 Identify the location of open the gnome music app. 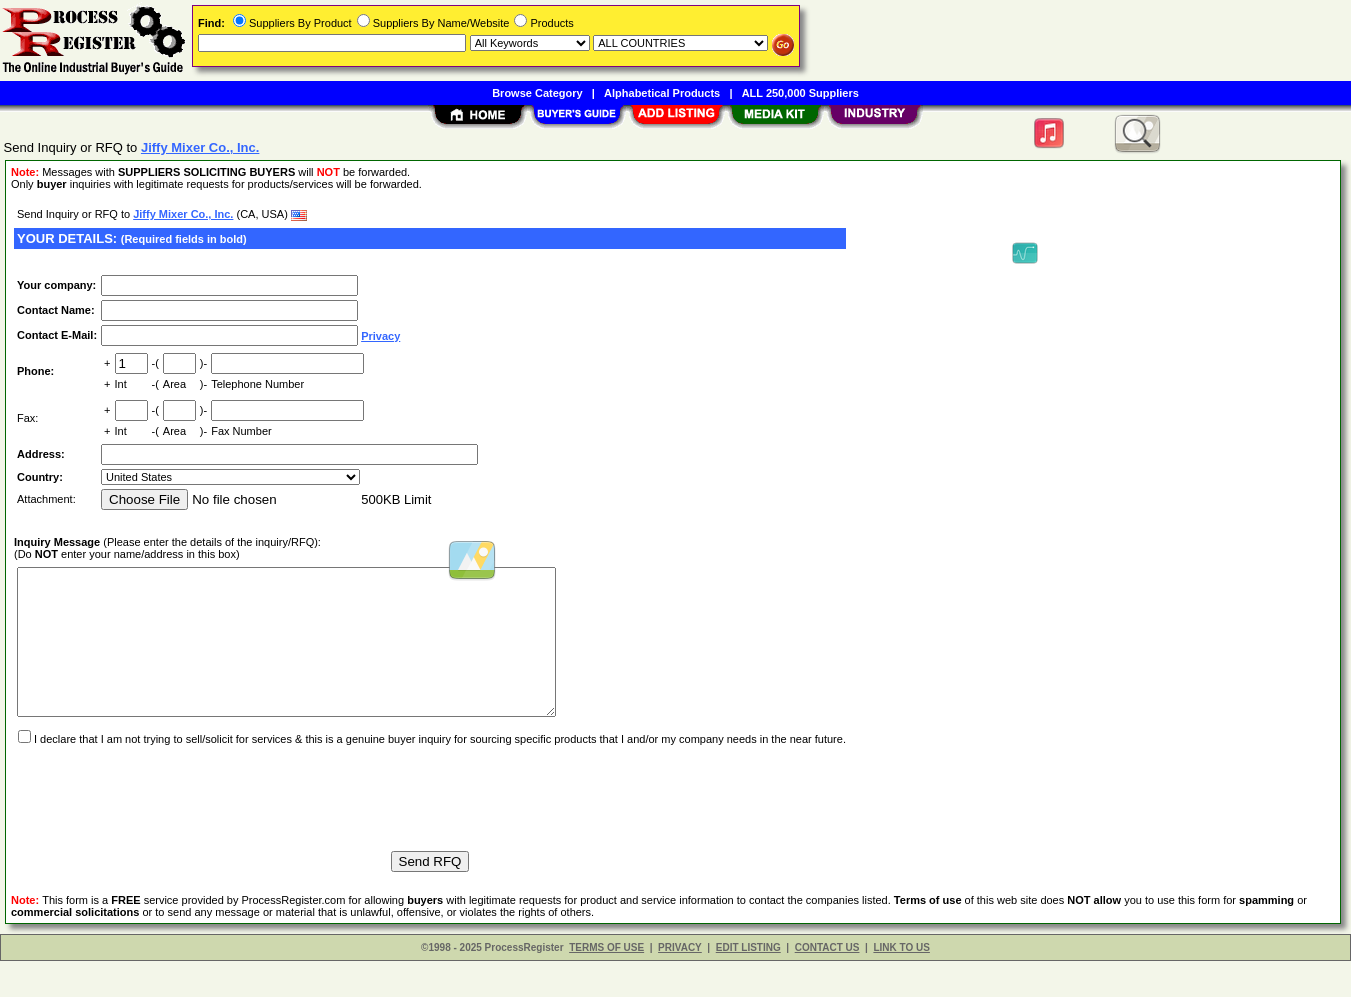
(1049, 133).